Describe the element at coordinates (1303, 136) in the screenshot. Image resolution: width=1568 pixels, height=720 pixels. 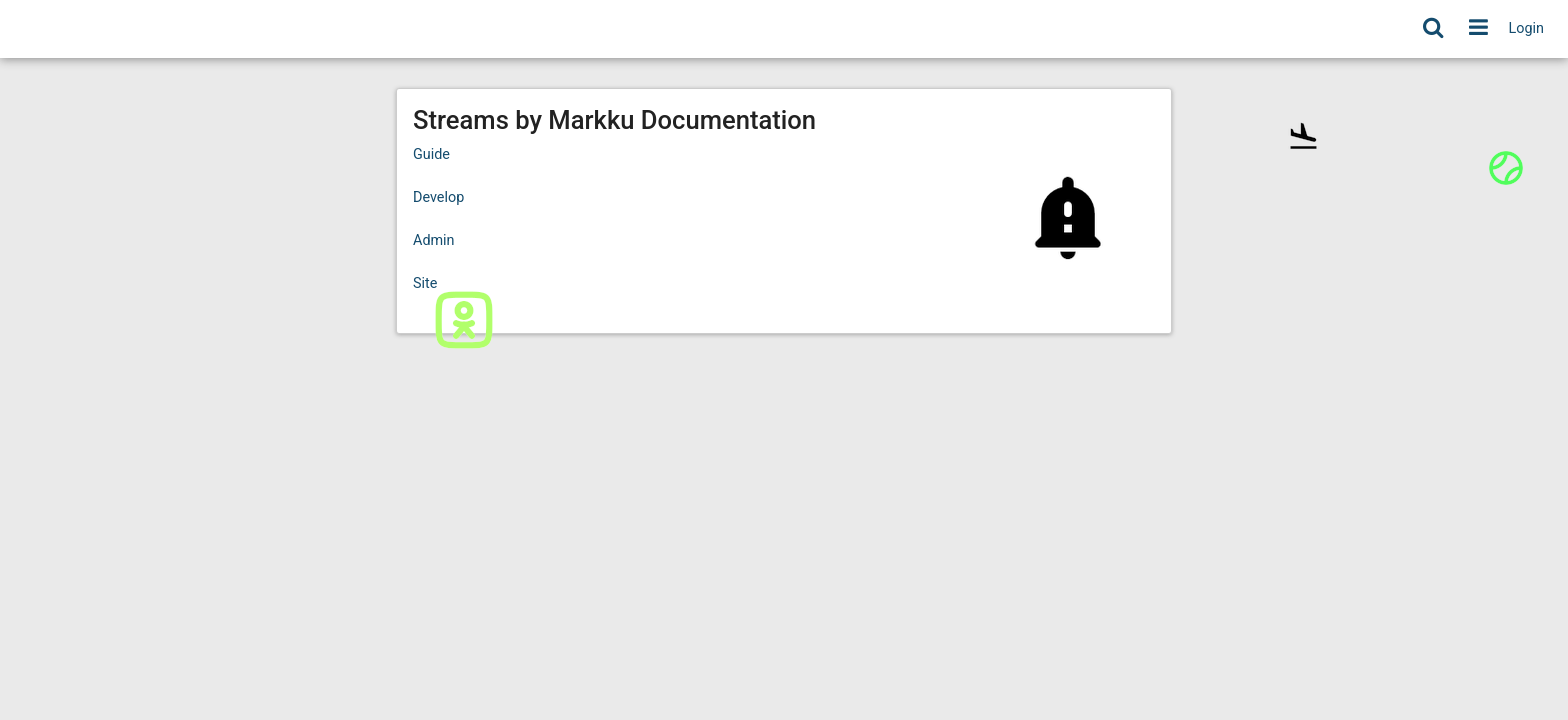
I see `indicates an arriving flight` at that location.